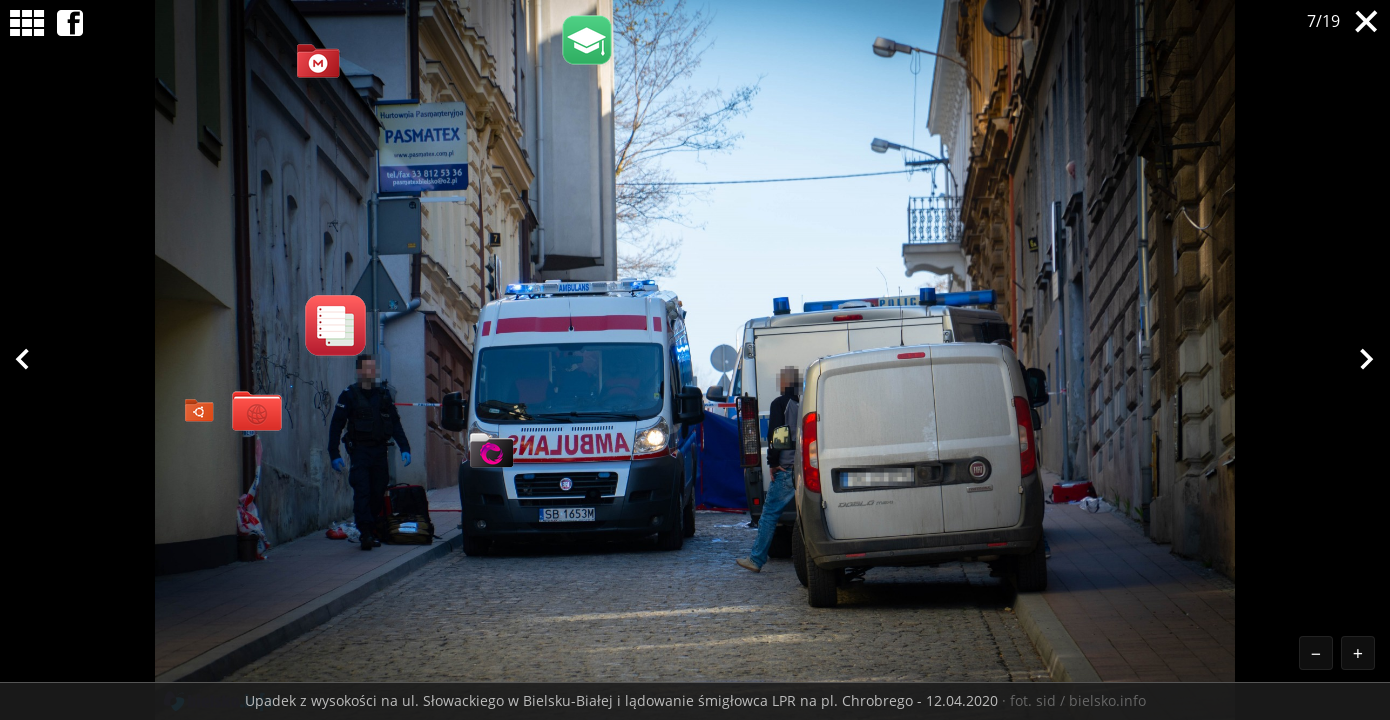  Describe the element at coordinates (587, 40) in the screenshot. I see `open education or learning apps` at that location.